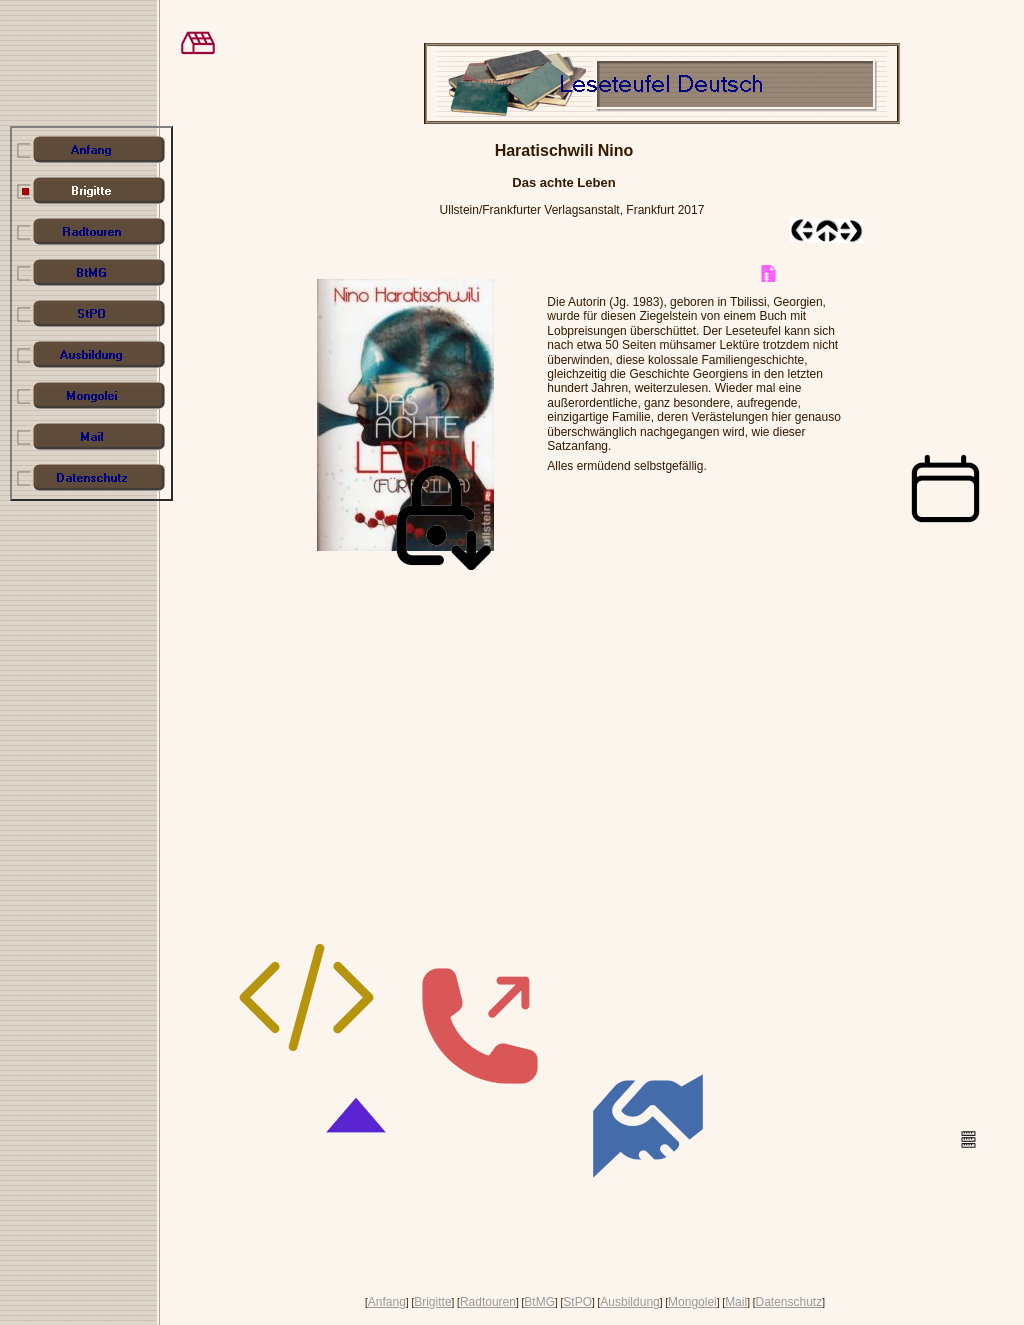 The image size is (1024, 1325). I want to click on view solar panel system status, so click(198, 44).